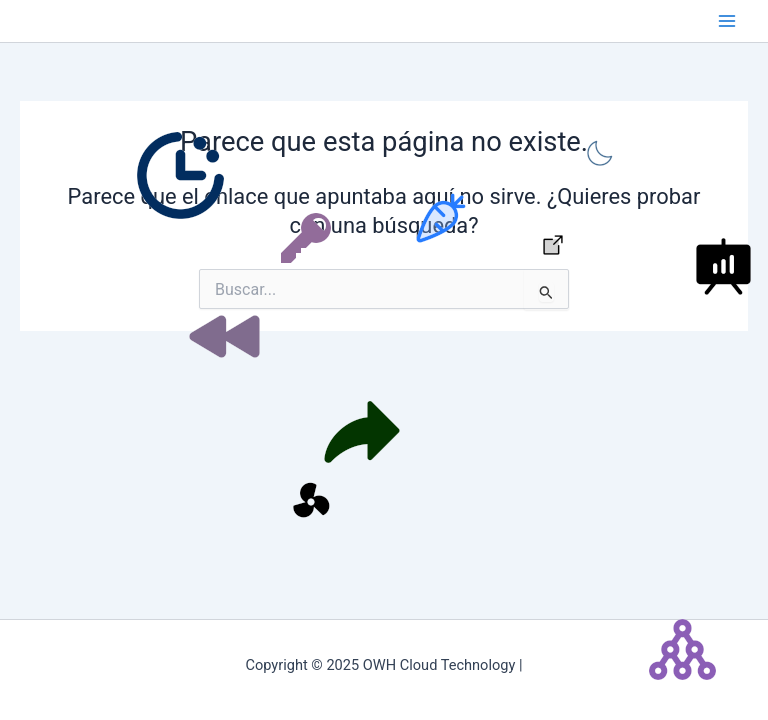  What do you see at coordinates (440, 219) in the screenshot?
I see `browse vegetable or produce category` at bounding box center [440, 219].